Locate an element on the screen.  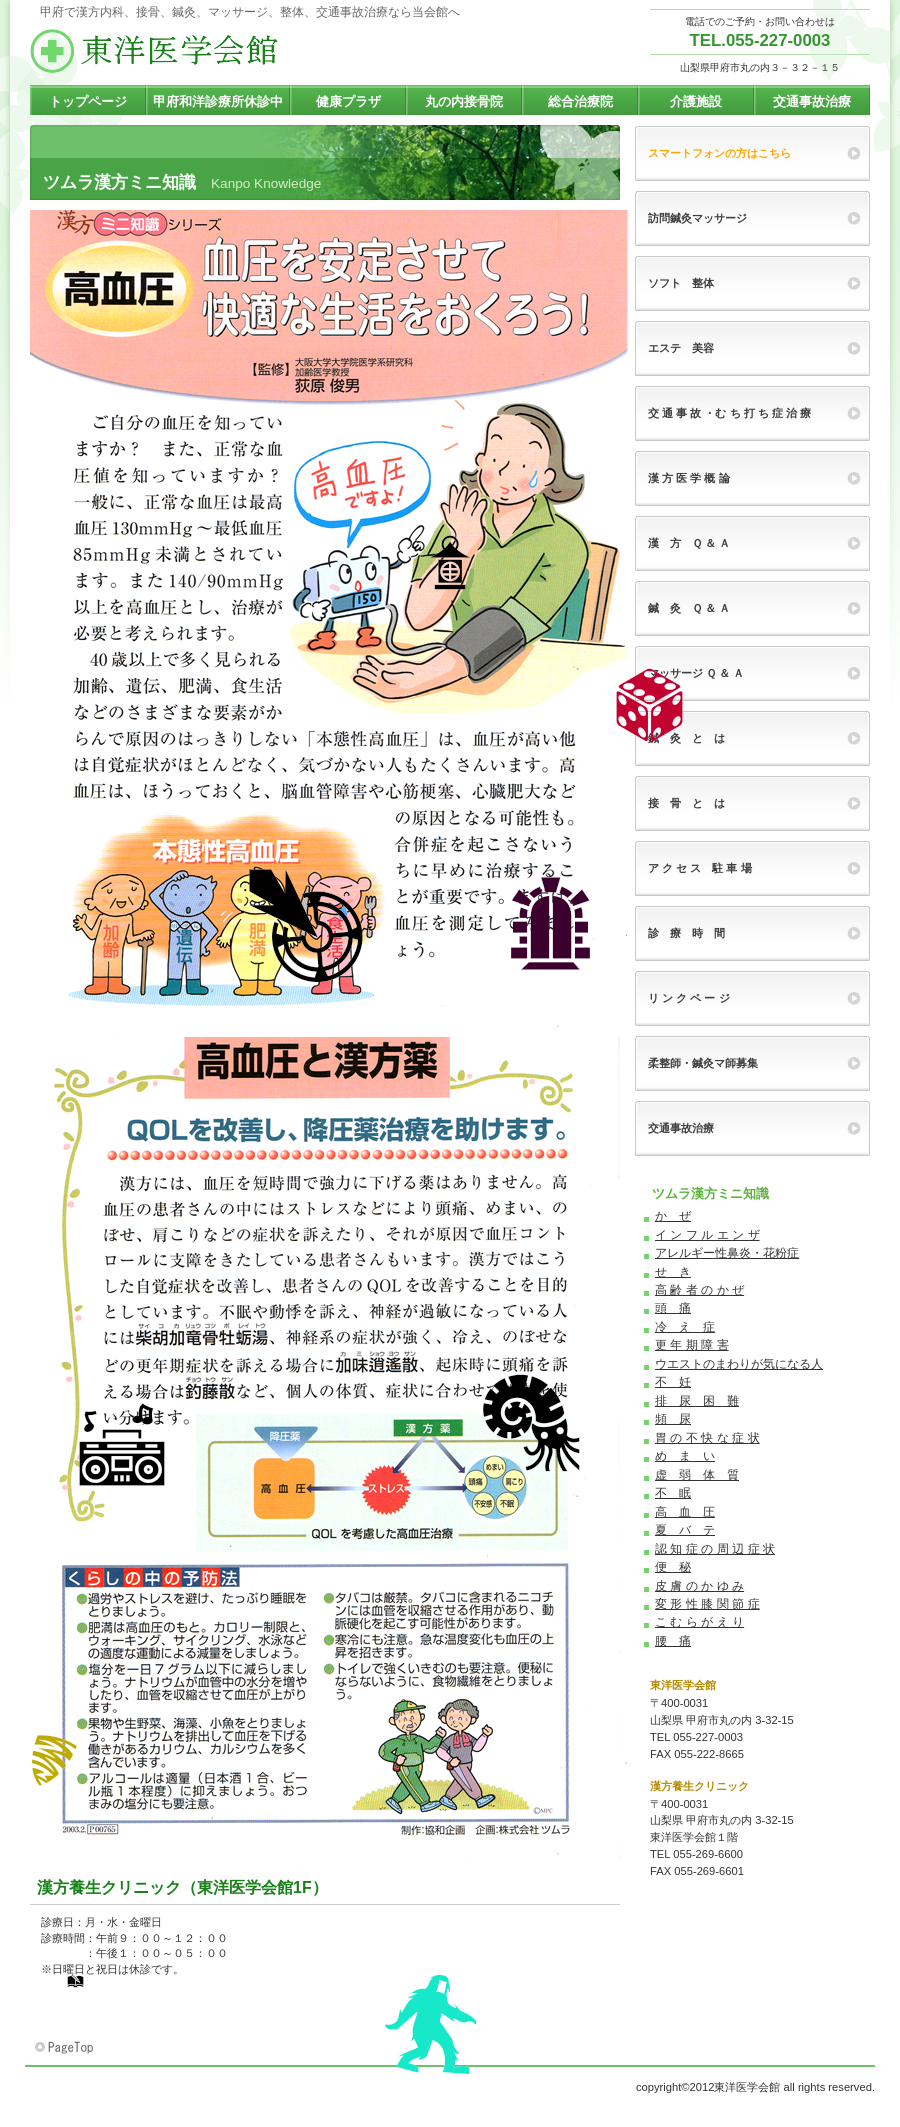
open music player or audio controls is located at coordinates (122, 1446).